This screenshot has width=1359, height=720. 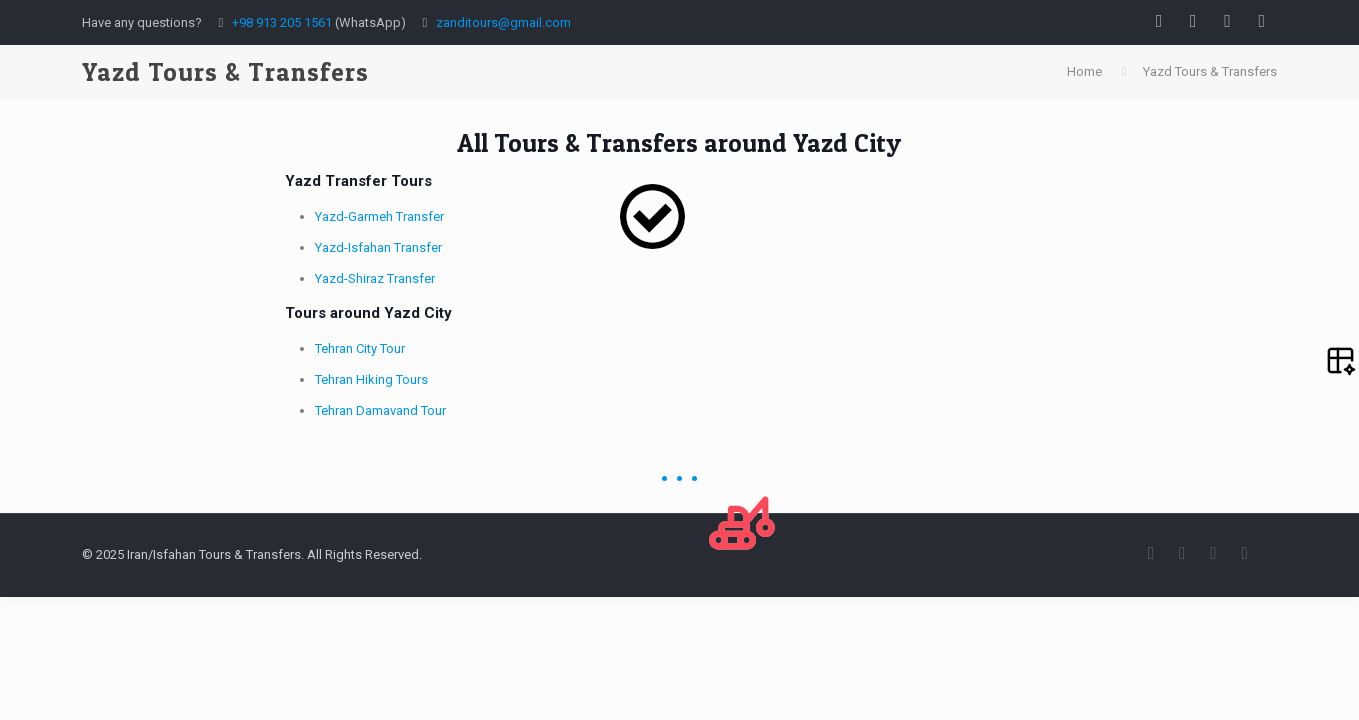 What do you see at coordinates (652, 216) in the screenshot?
I see `indicates task or action completed successfully` at bounding box center [652, 216].